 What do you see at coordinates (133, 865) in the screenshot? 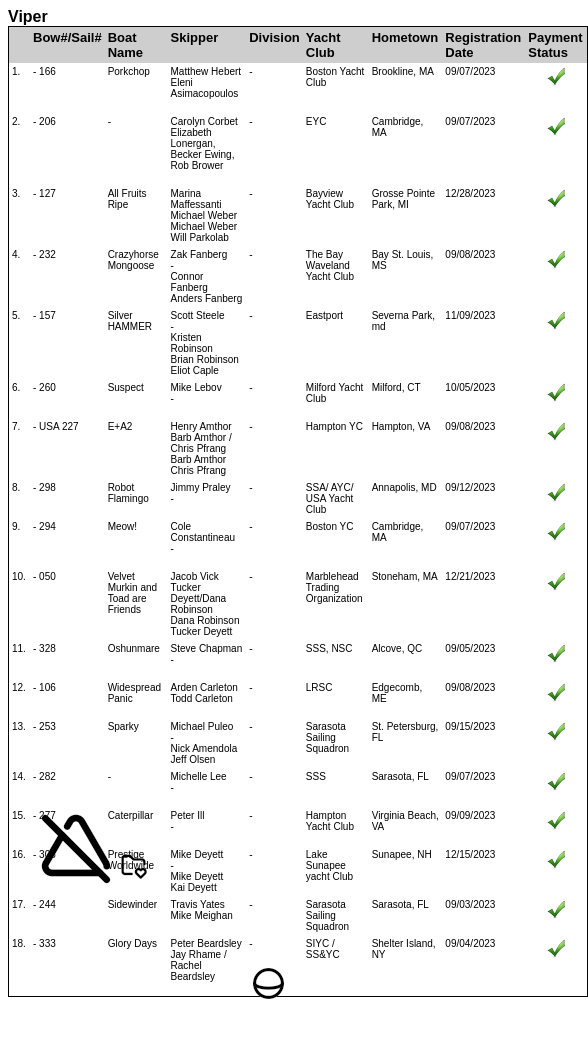
I see `add folder to favorites` at bounding box center [133, 865].